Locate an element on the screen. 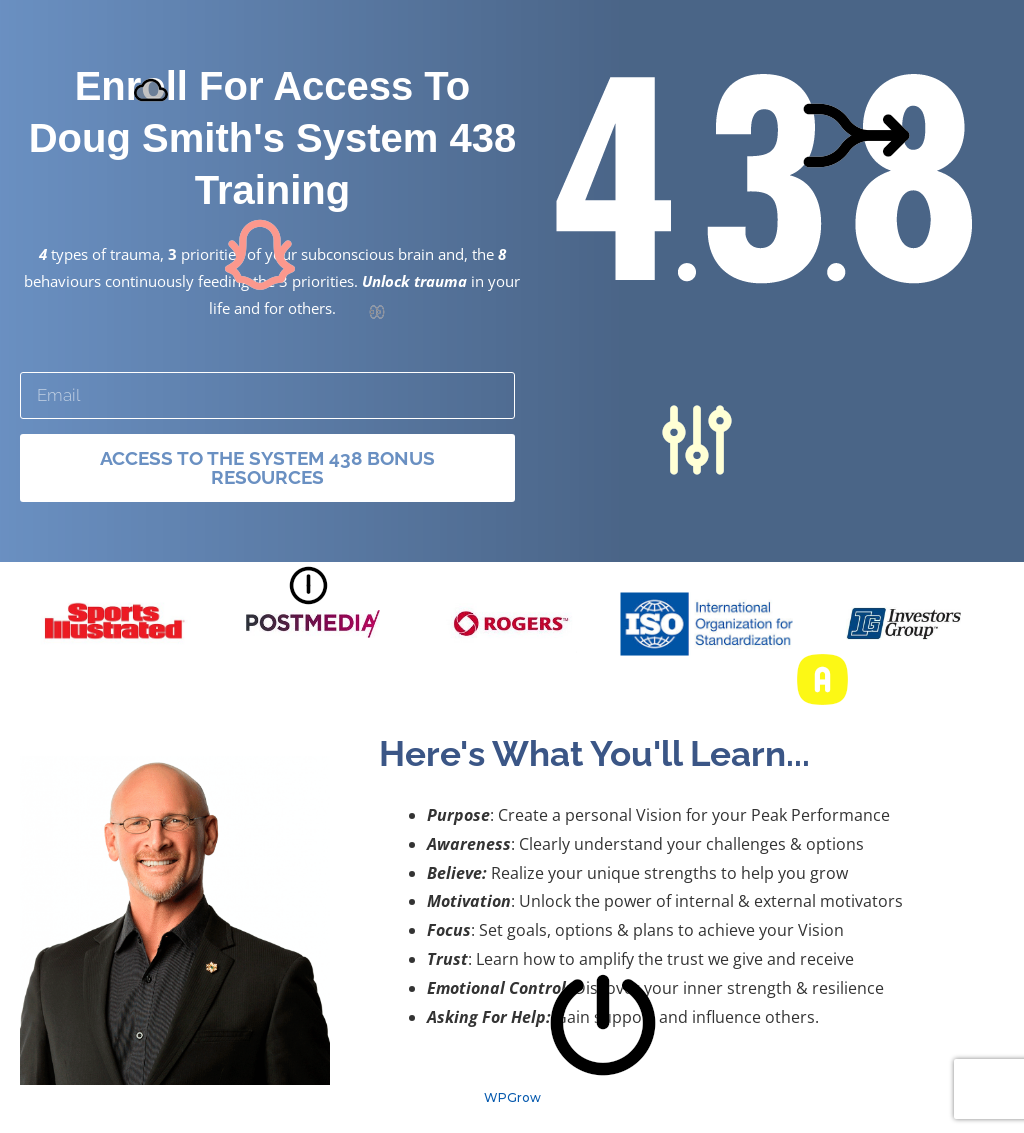 Image resolution: width=1024 pixels, height=1133 pixels. view current weather conditions is located at coordinates (151, 90).